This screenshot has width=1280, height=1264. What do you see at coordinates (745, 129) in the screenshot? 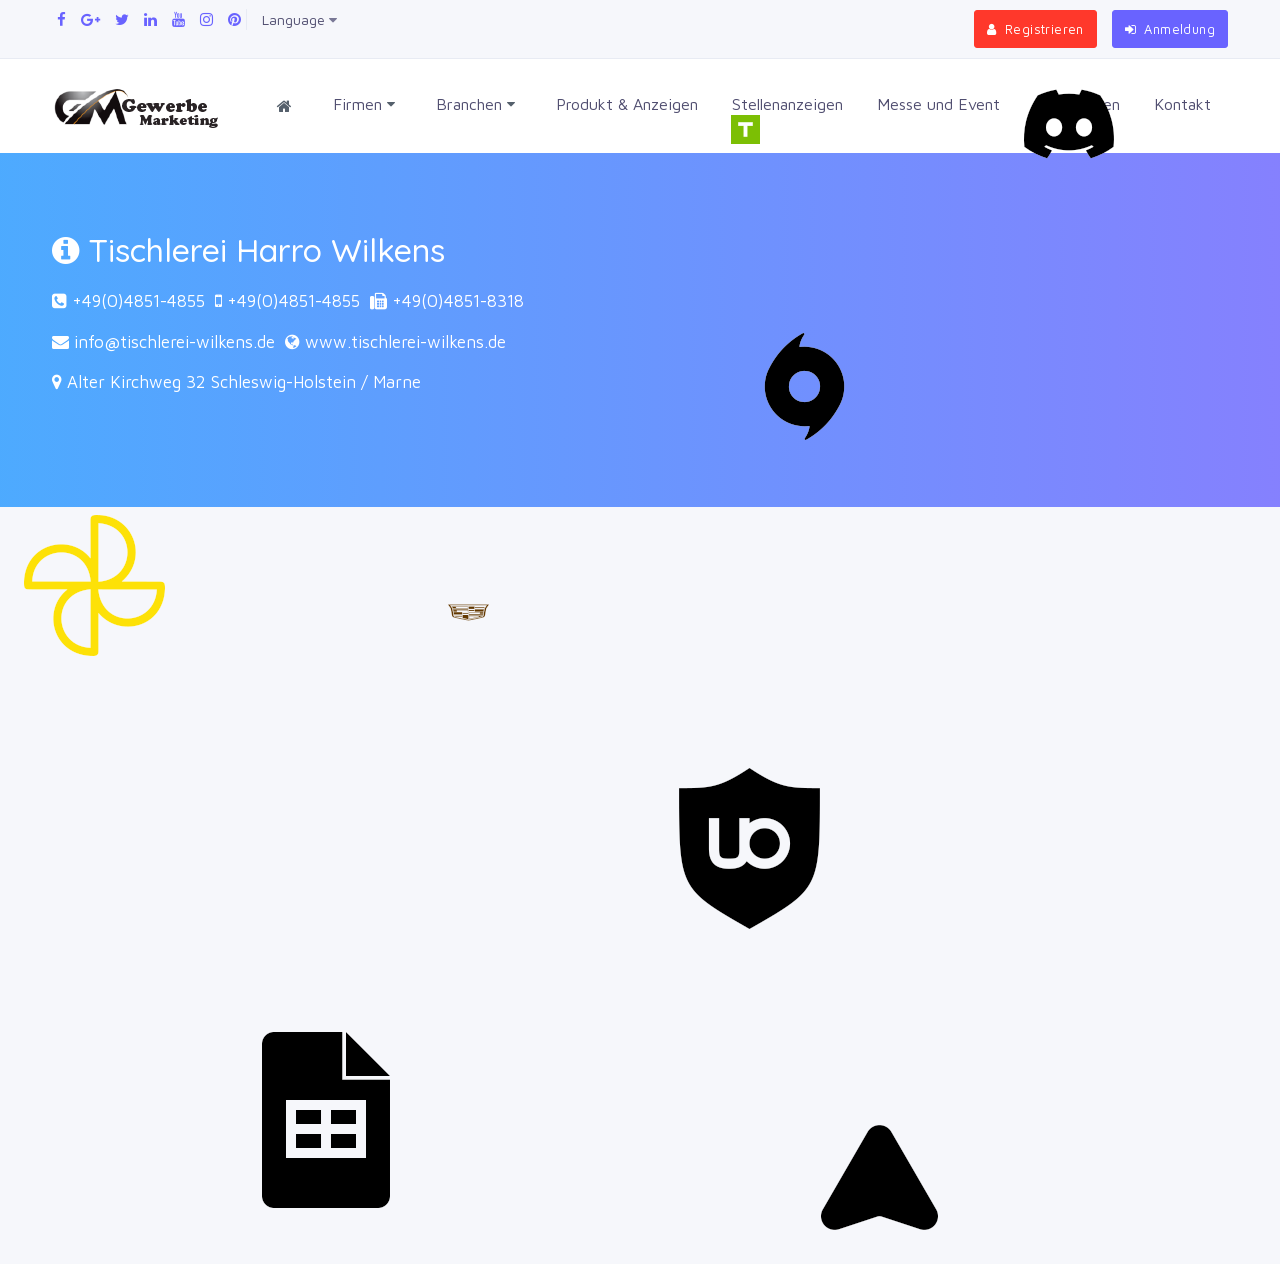
I see `open telegraph publishing platform` at bounding box center [745, 129].